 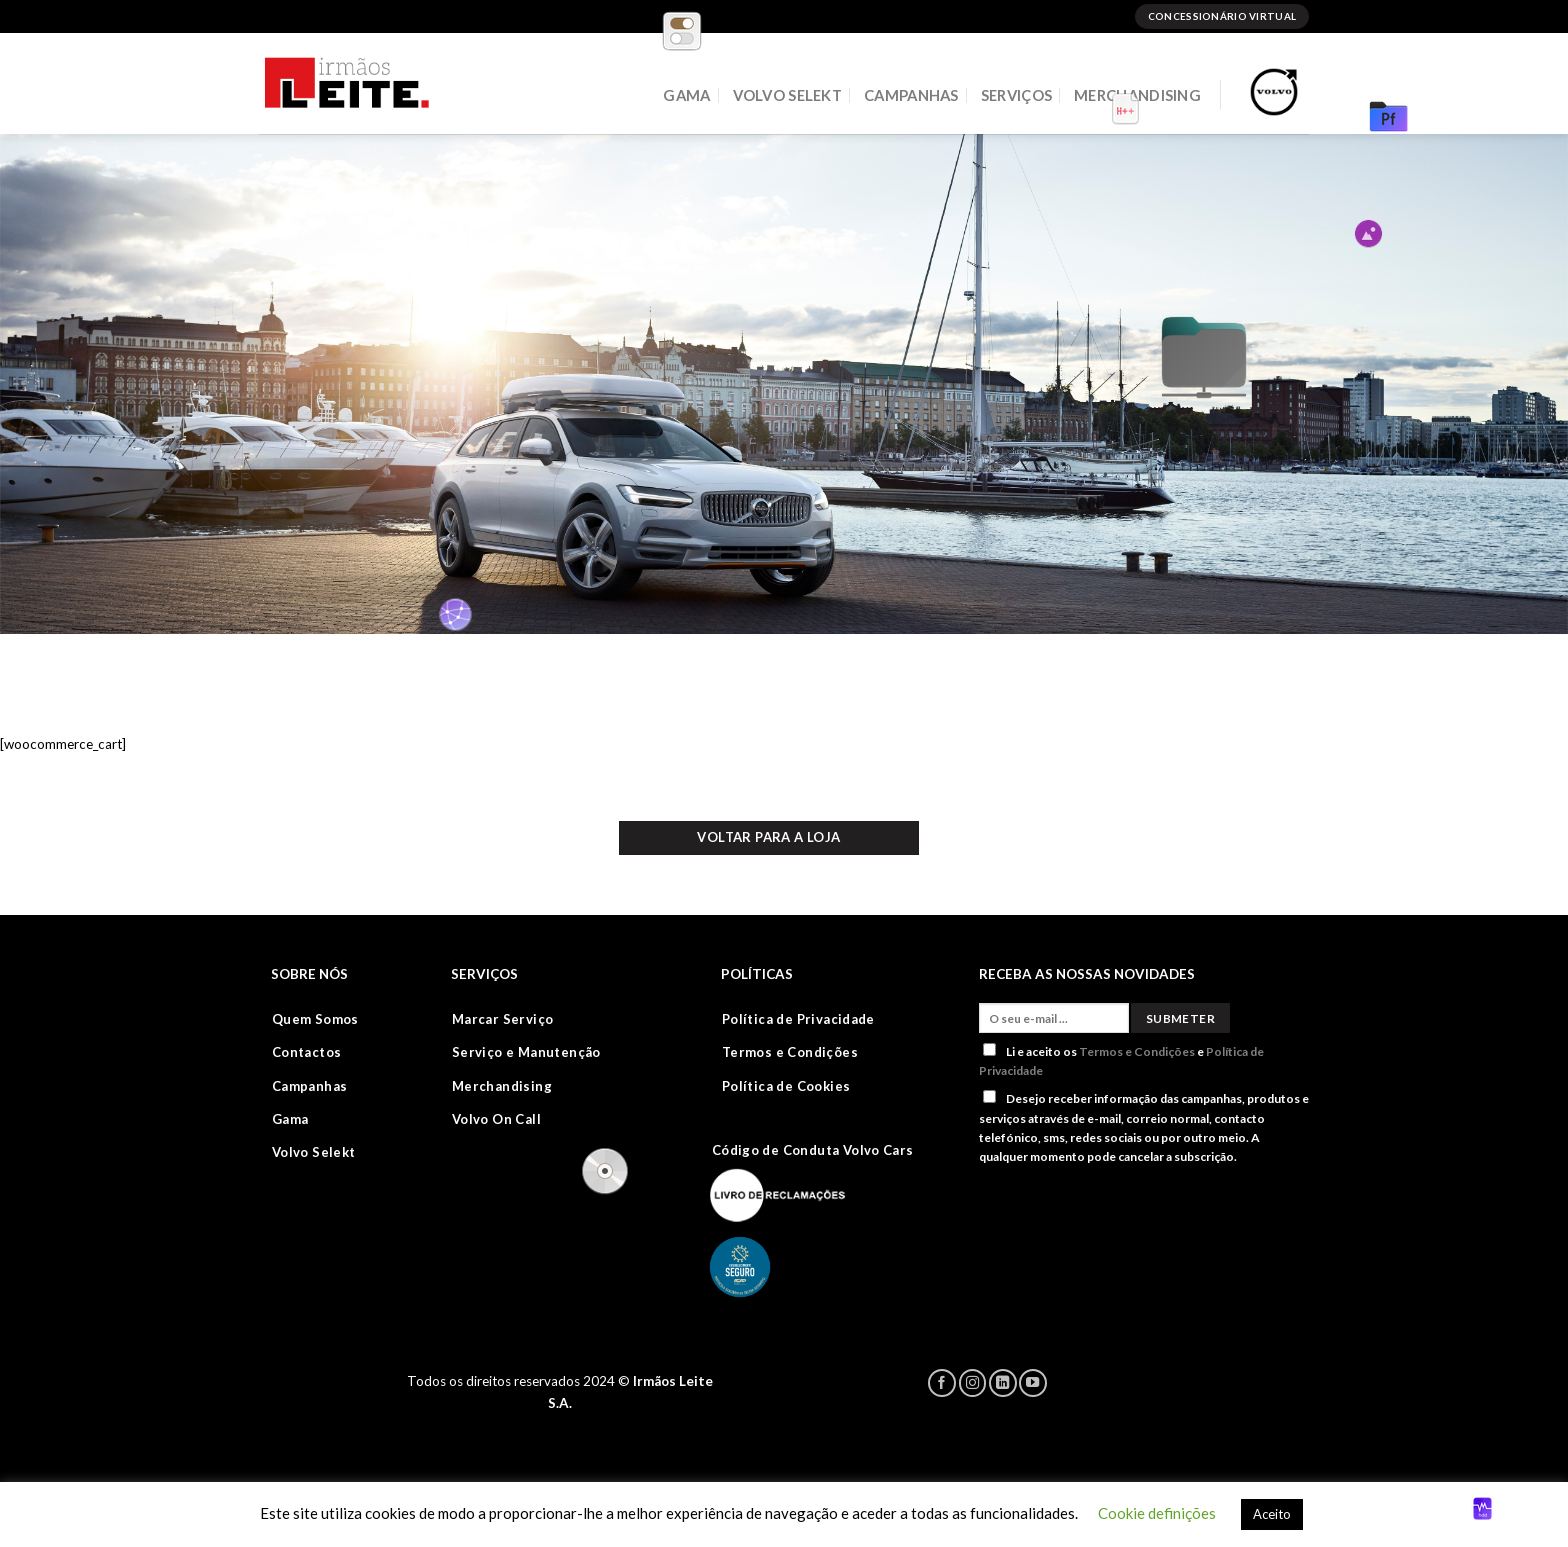 What do you see at coordinates (1482, 1508) in the screenshot?
I see `virtualbox hard disk drive file` at bounding box center [1482, 1508].